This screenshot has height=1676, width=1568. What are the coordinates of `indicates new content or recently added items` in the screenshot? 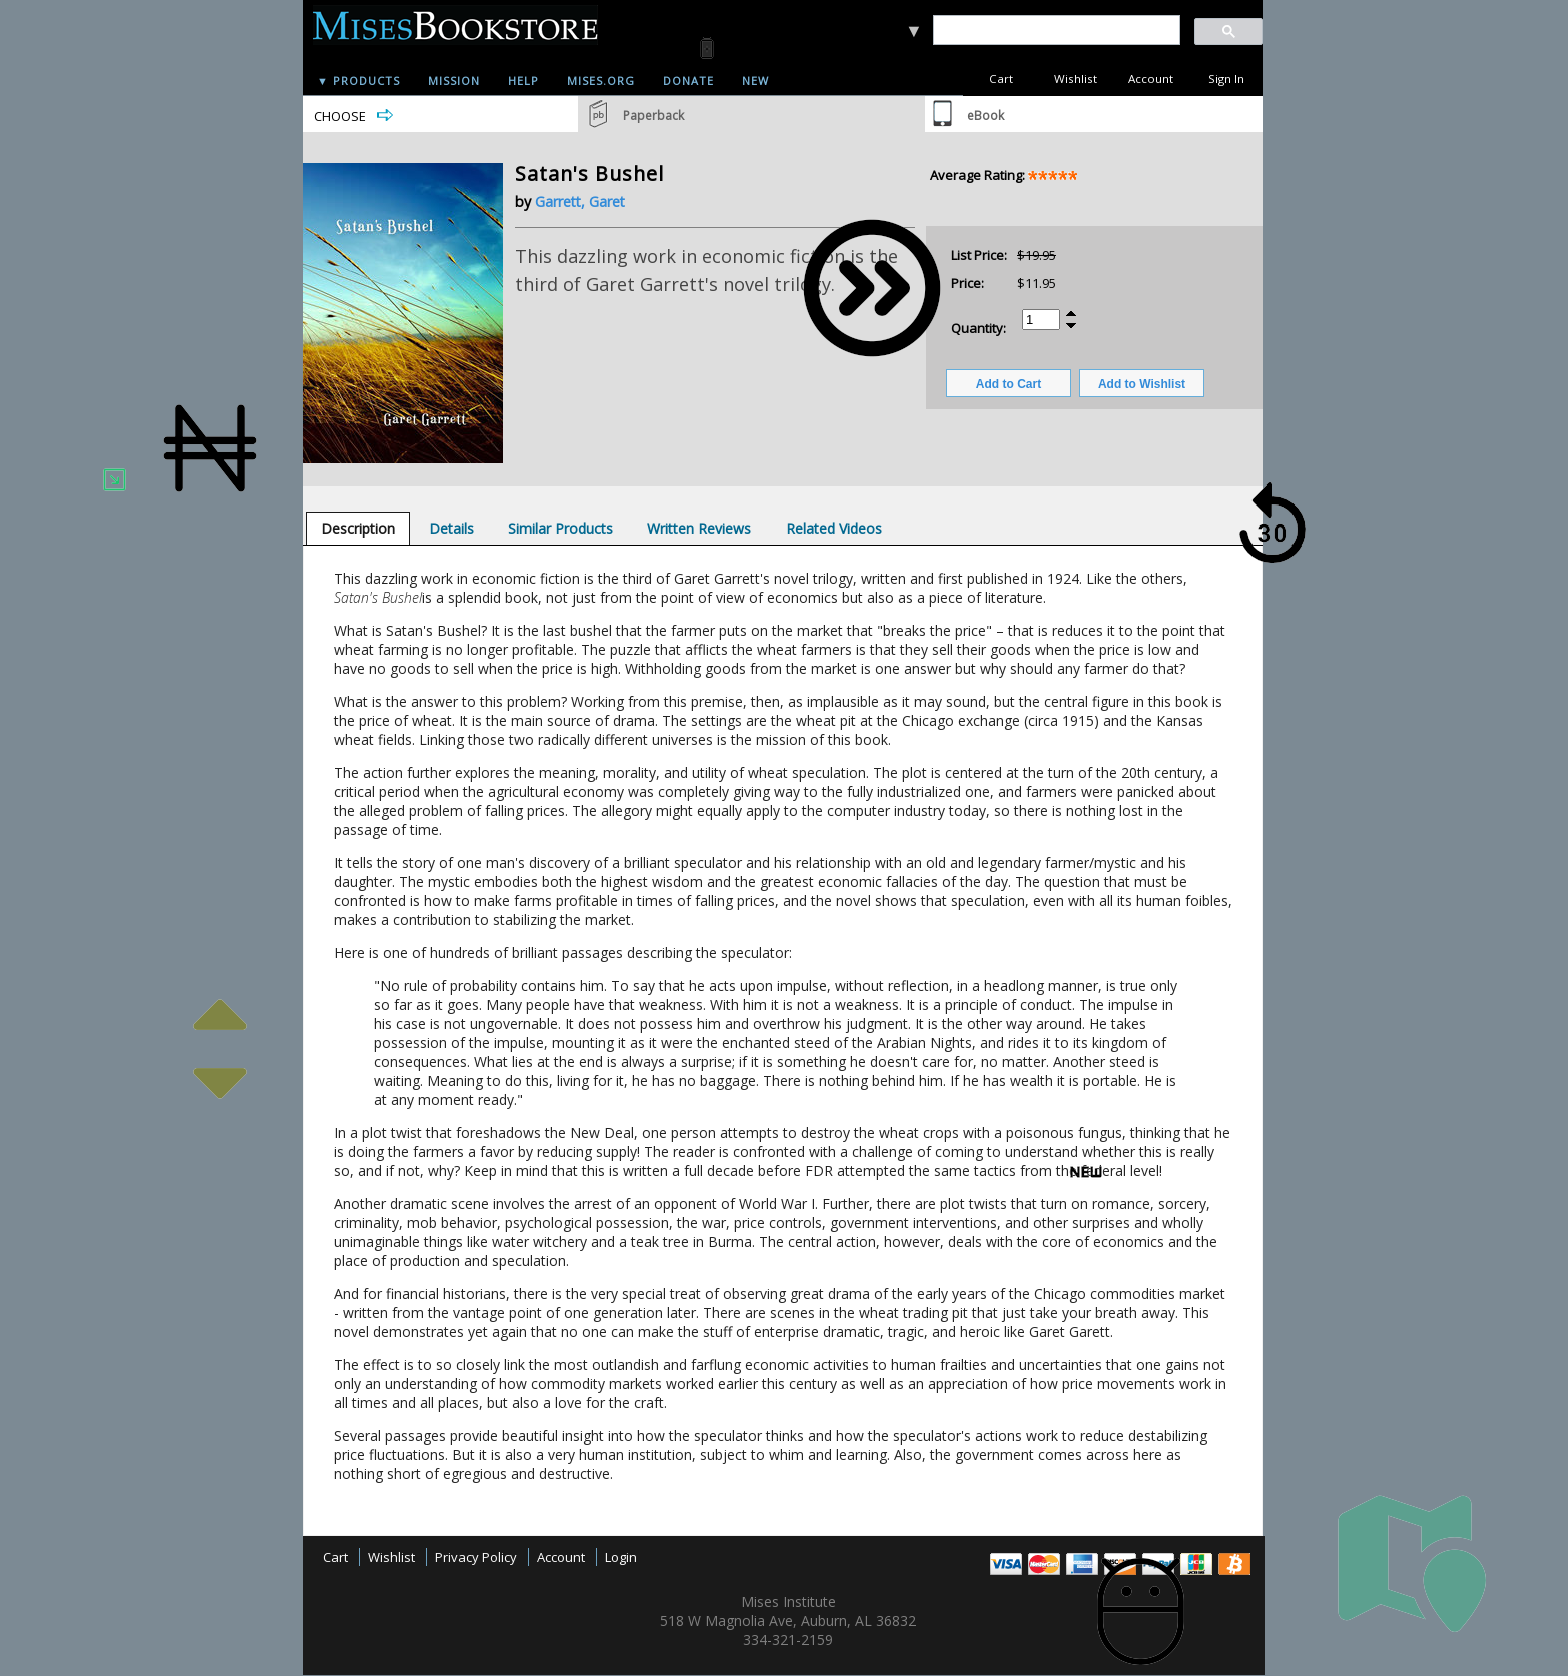 It's located at (1086, 1172).